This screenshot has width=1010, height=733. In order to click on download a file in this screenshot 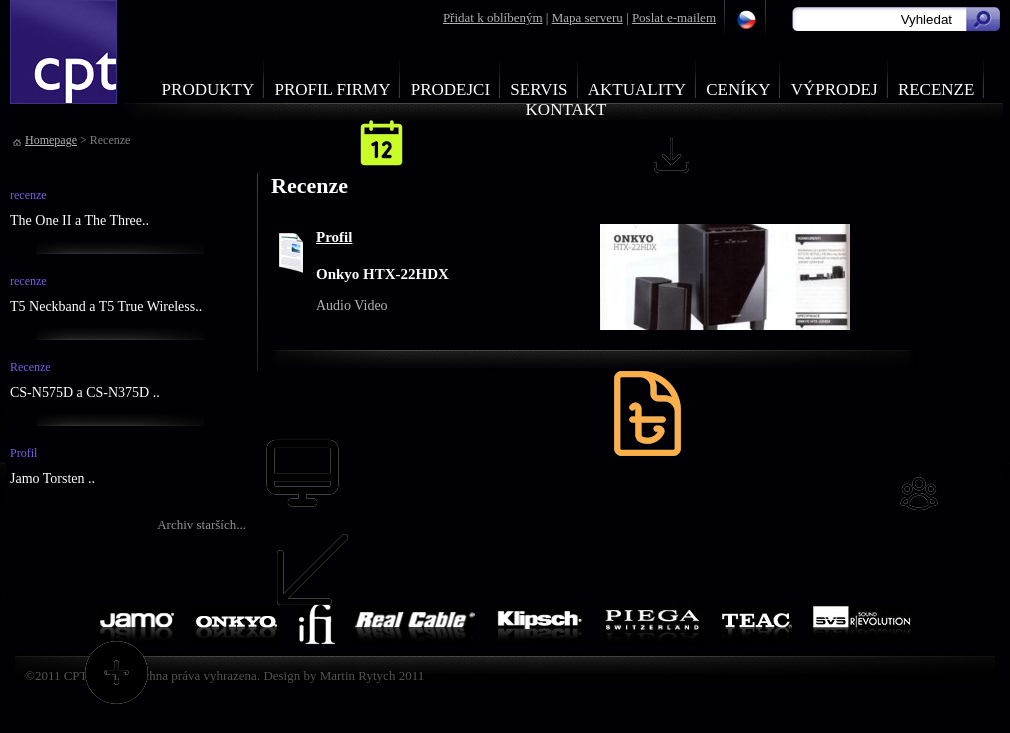, I will do `click(671, 155)`.